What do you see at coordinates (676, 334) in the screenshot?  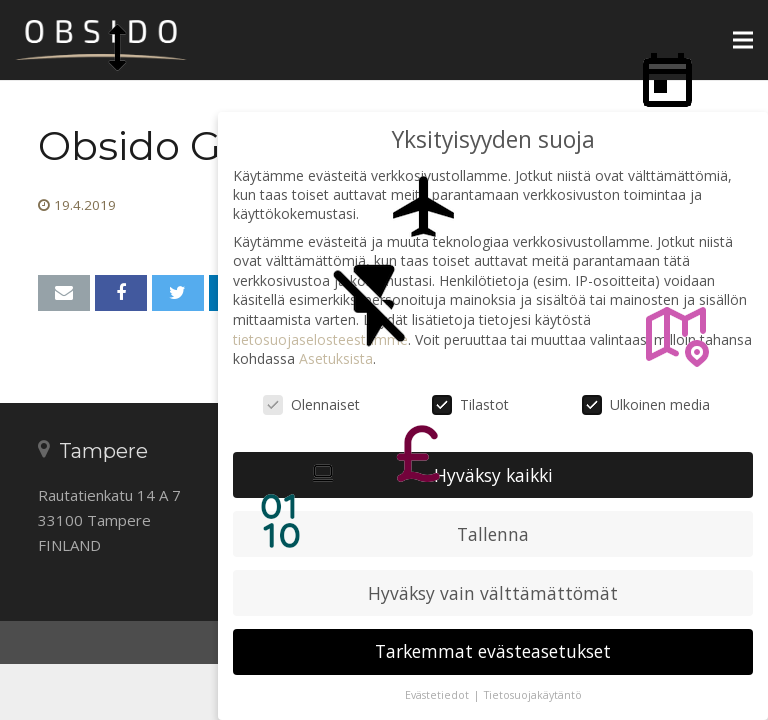 I see `view location on map` at bounding box center [676, 334].